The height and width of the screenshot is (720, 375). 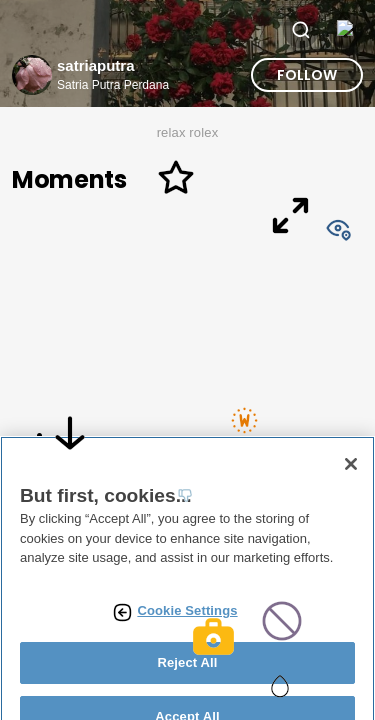 I want to click on indicates a draft or pending status for an item starting with "W", so click(x=244, y=420).